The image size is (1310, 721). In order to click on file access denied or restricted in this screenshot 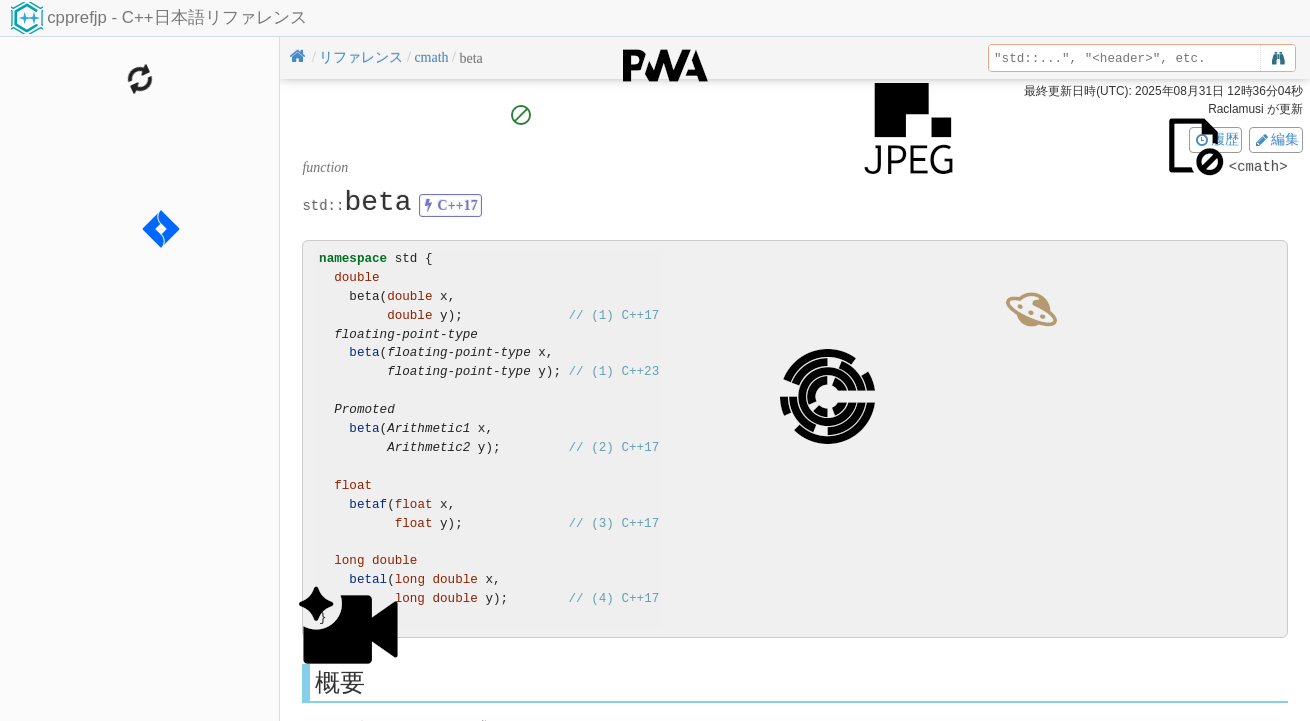, I will do `click(1193, 145)`.